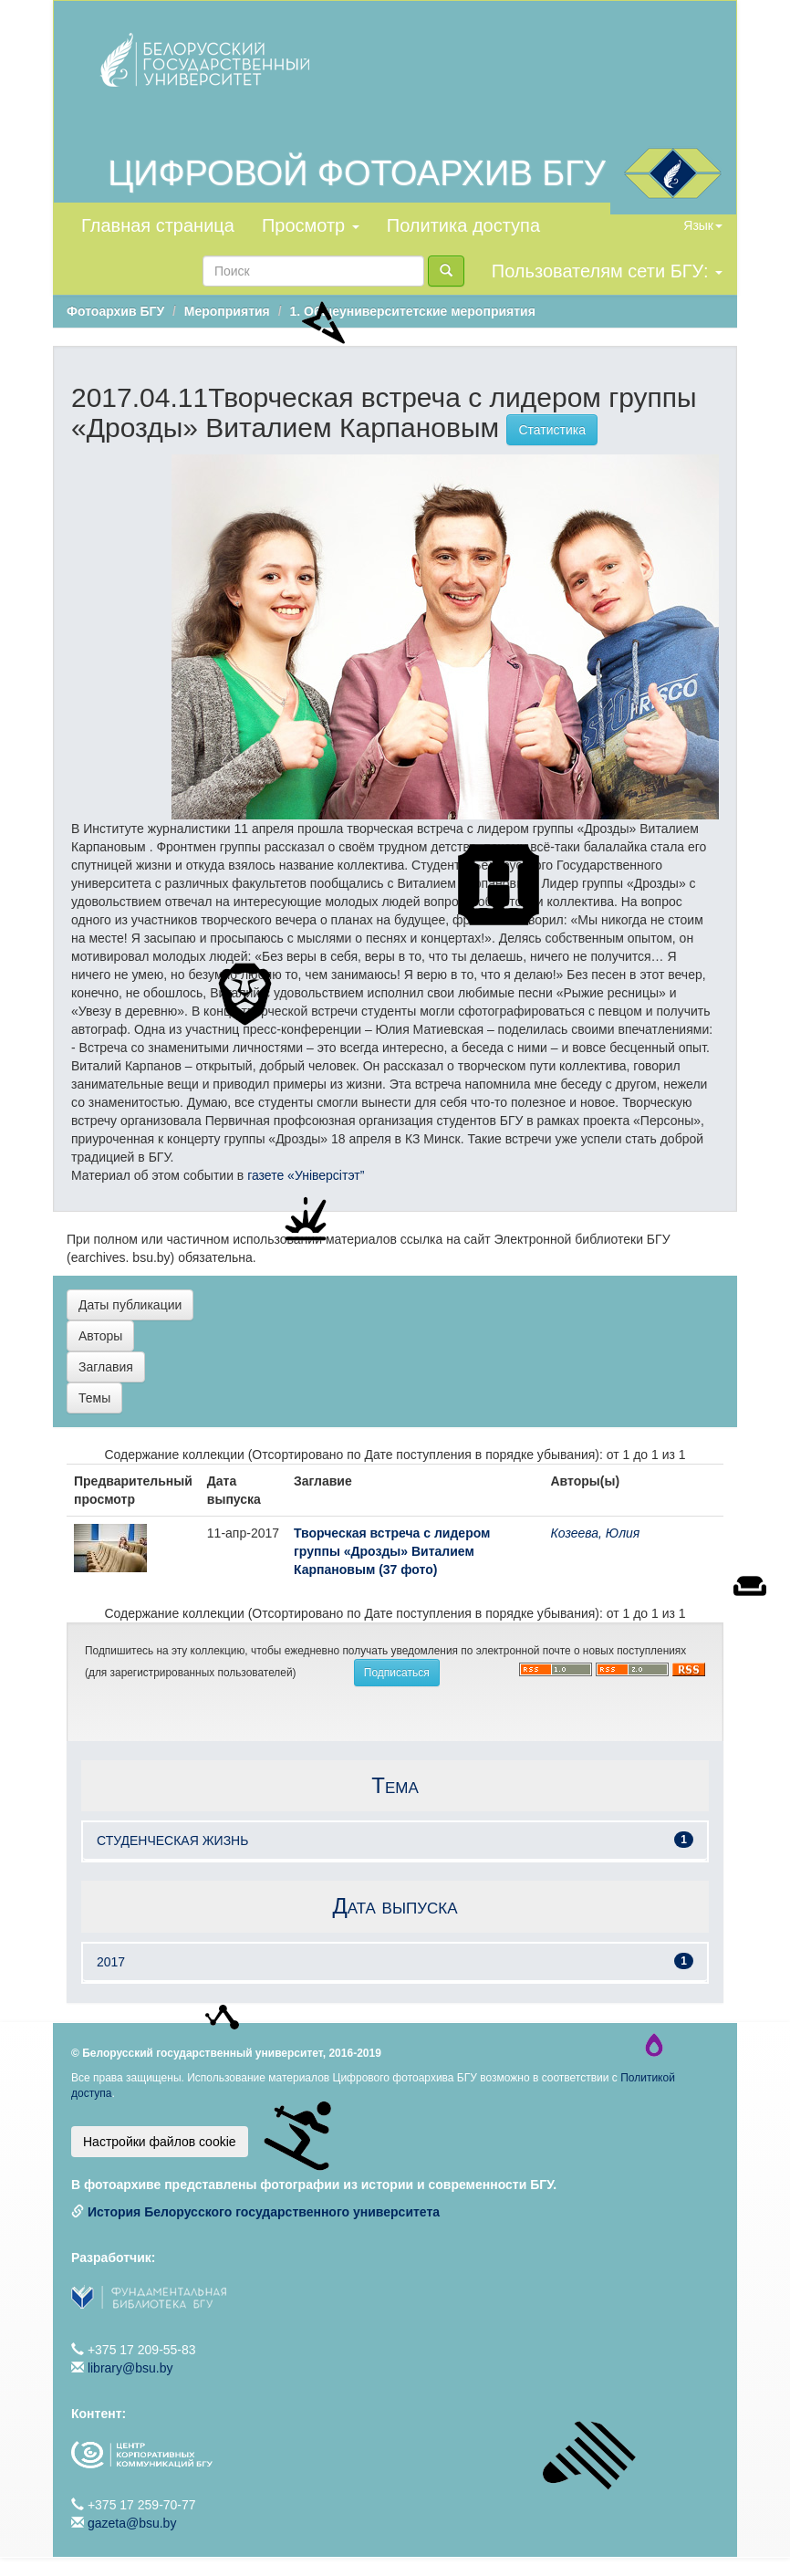  I want to click on browse living room furniture, so click(750, 1586).